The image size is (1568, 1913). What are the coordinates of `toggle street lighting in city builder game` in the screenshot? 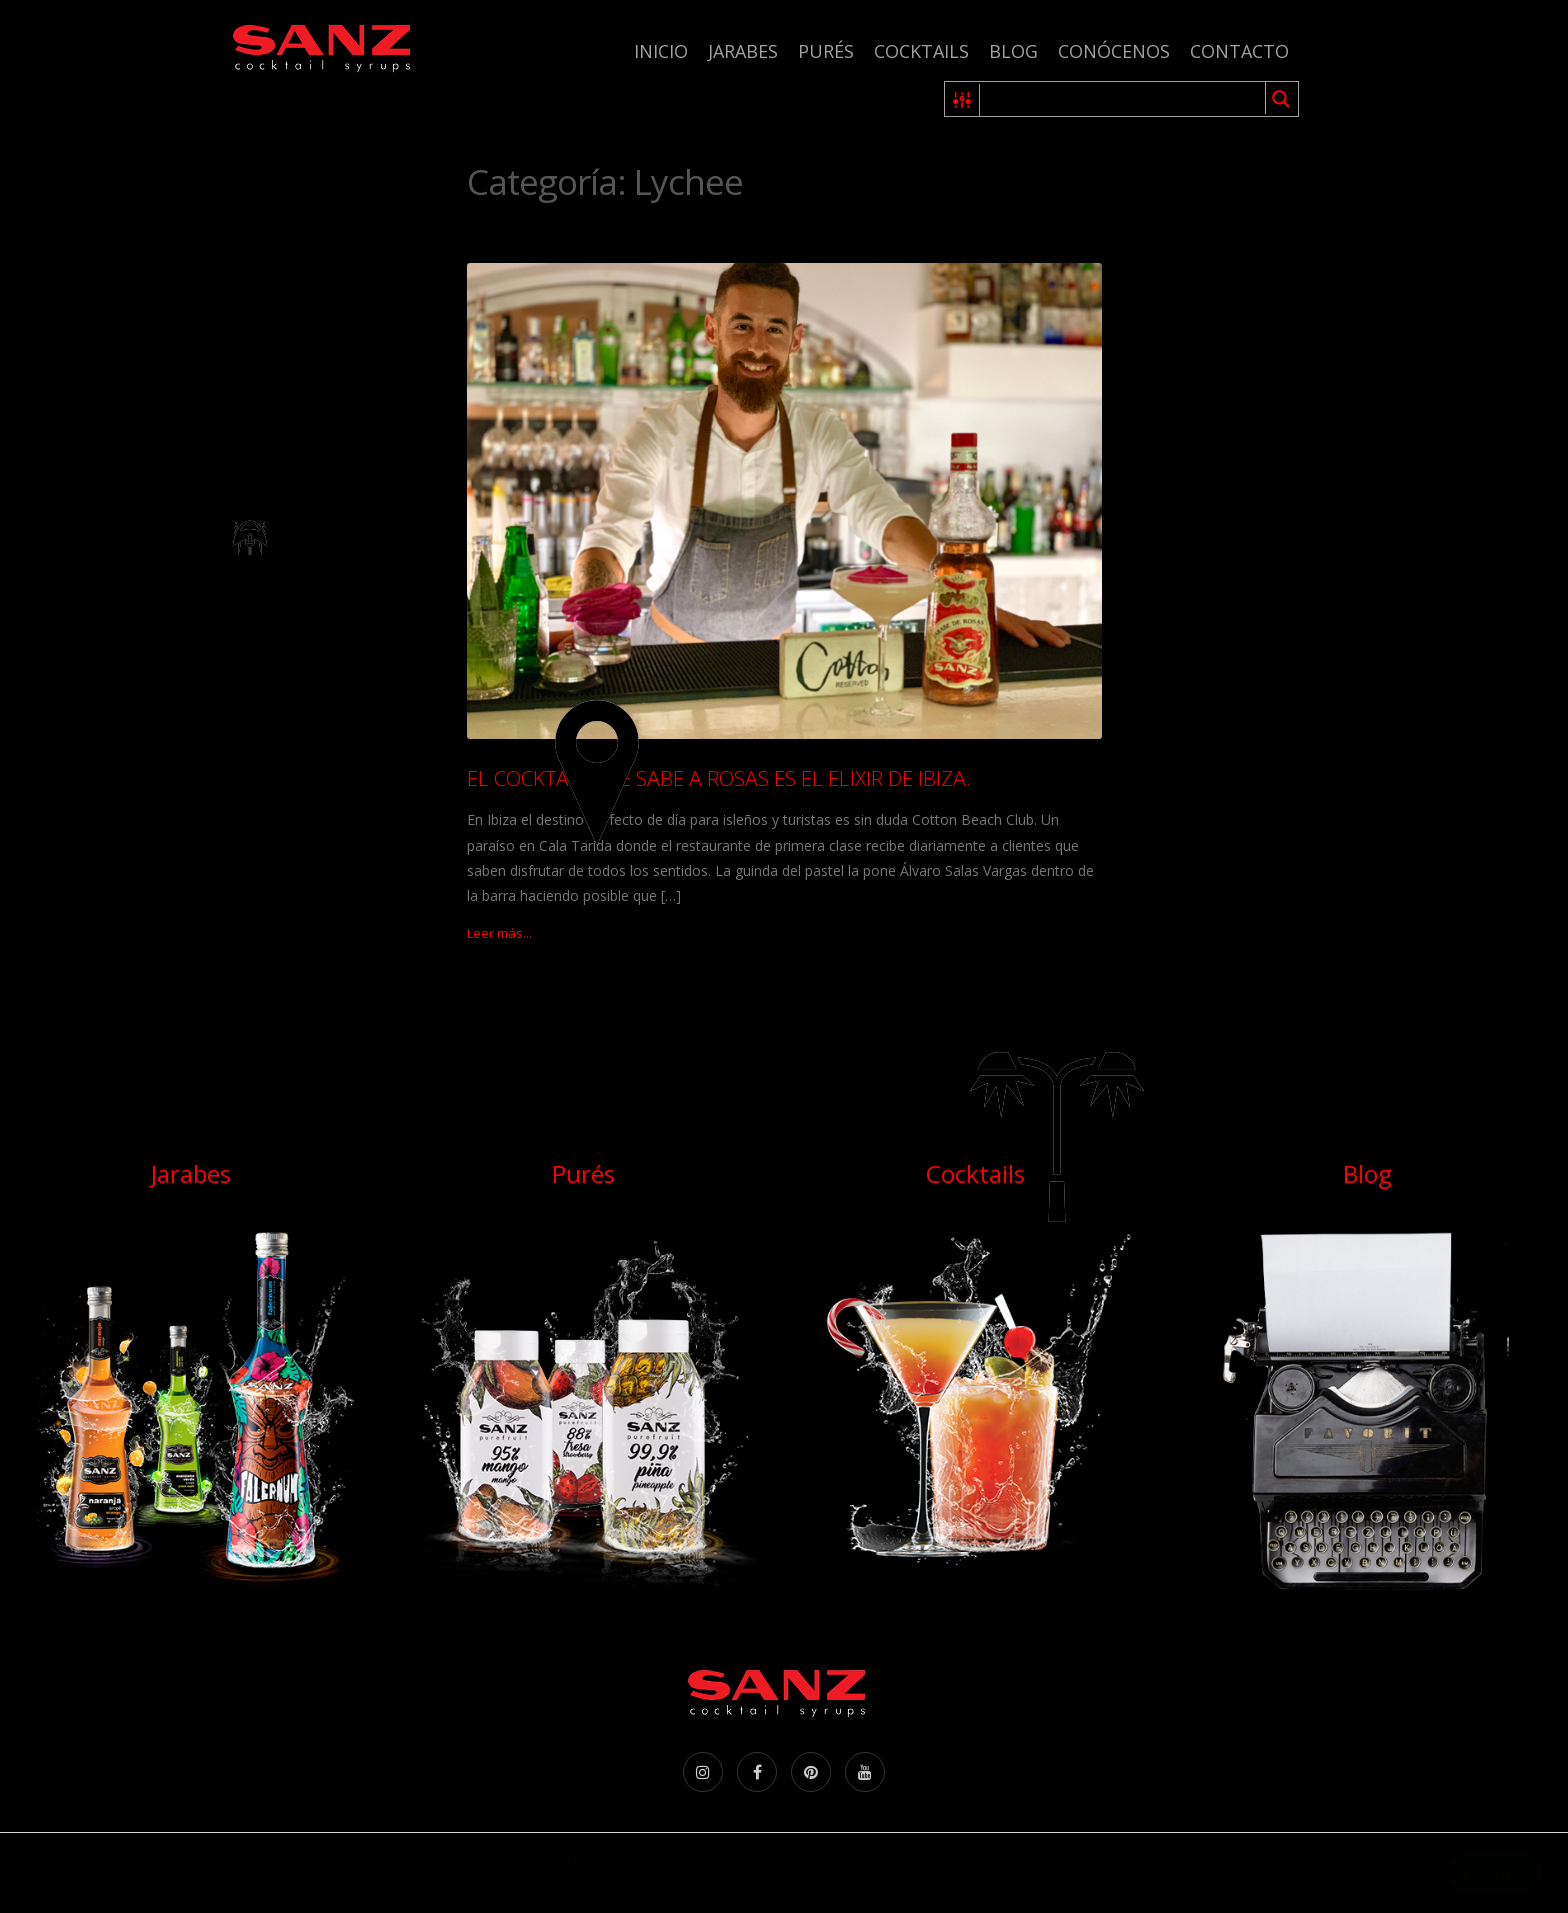 It's located at (1057, 1137).